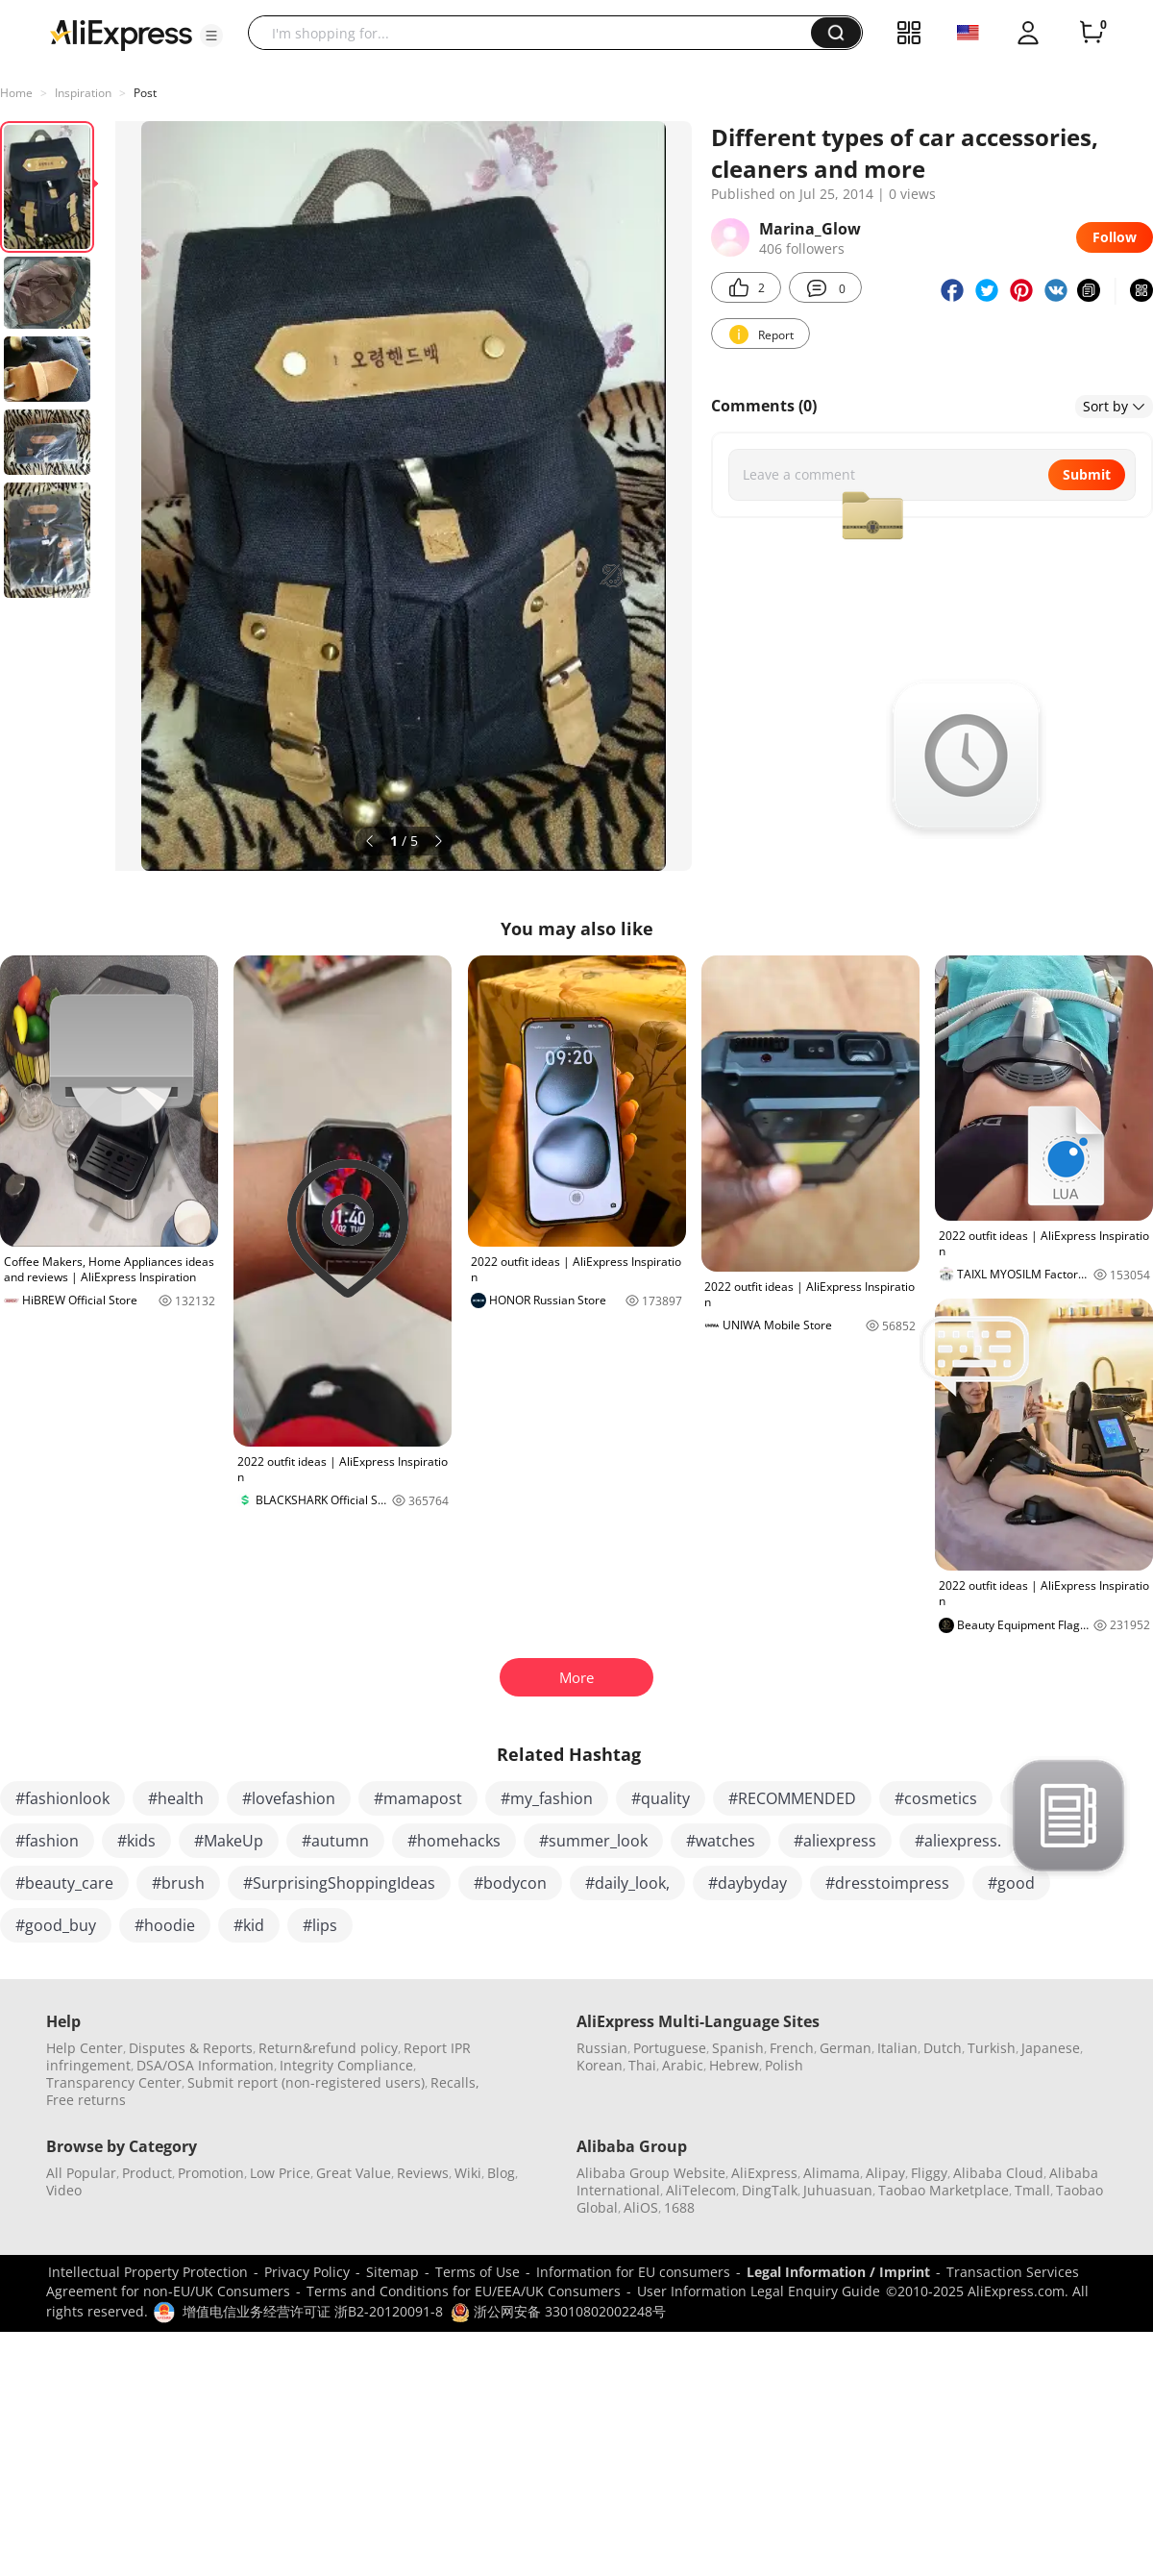 The height and width of the screenshot is (2576, 1153). What do you see at coordinates (1068, 1818) in the screenshot?
I see `view release notes and software updates` at bounding box center [1068, 1818].